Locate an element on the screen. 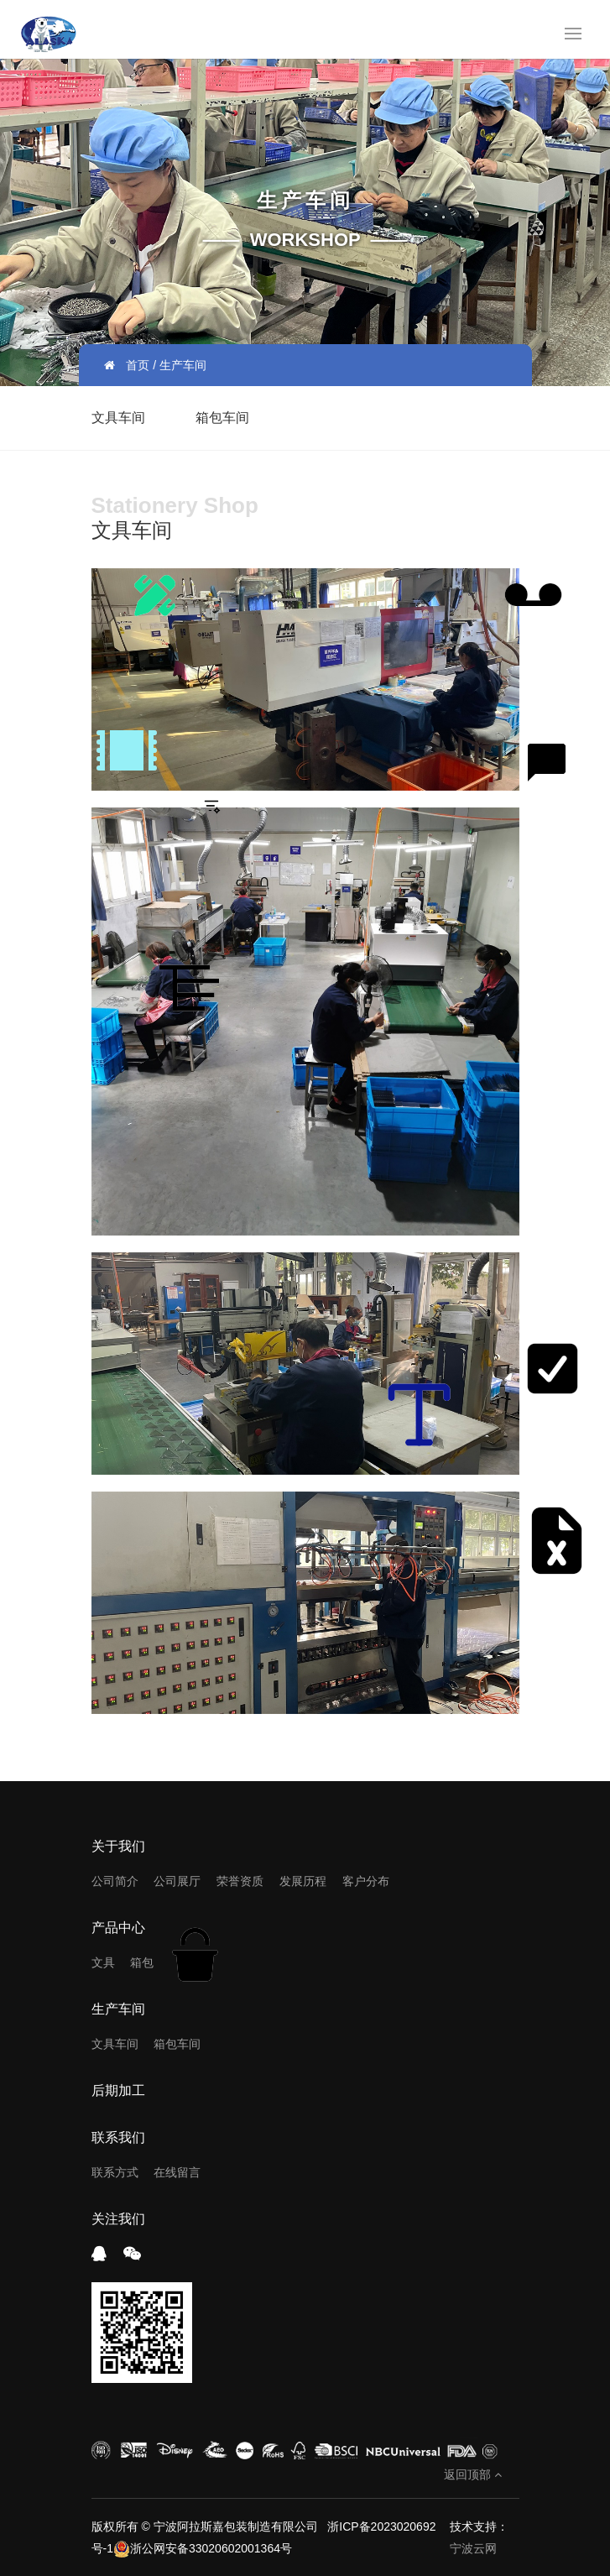  open chat or messaging is located at coordinates (546, 762).